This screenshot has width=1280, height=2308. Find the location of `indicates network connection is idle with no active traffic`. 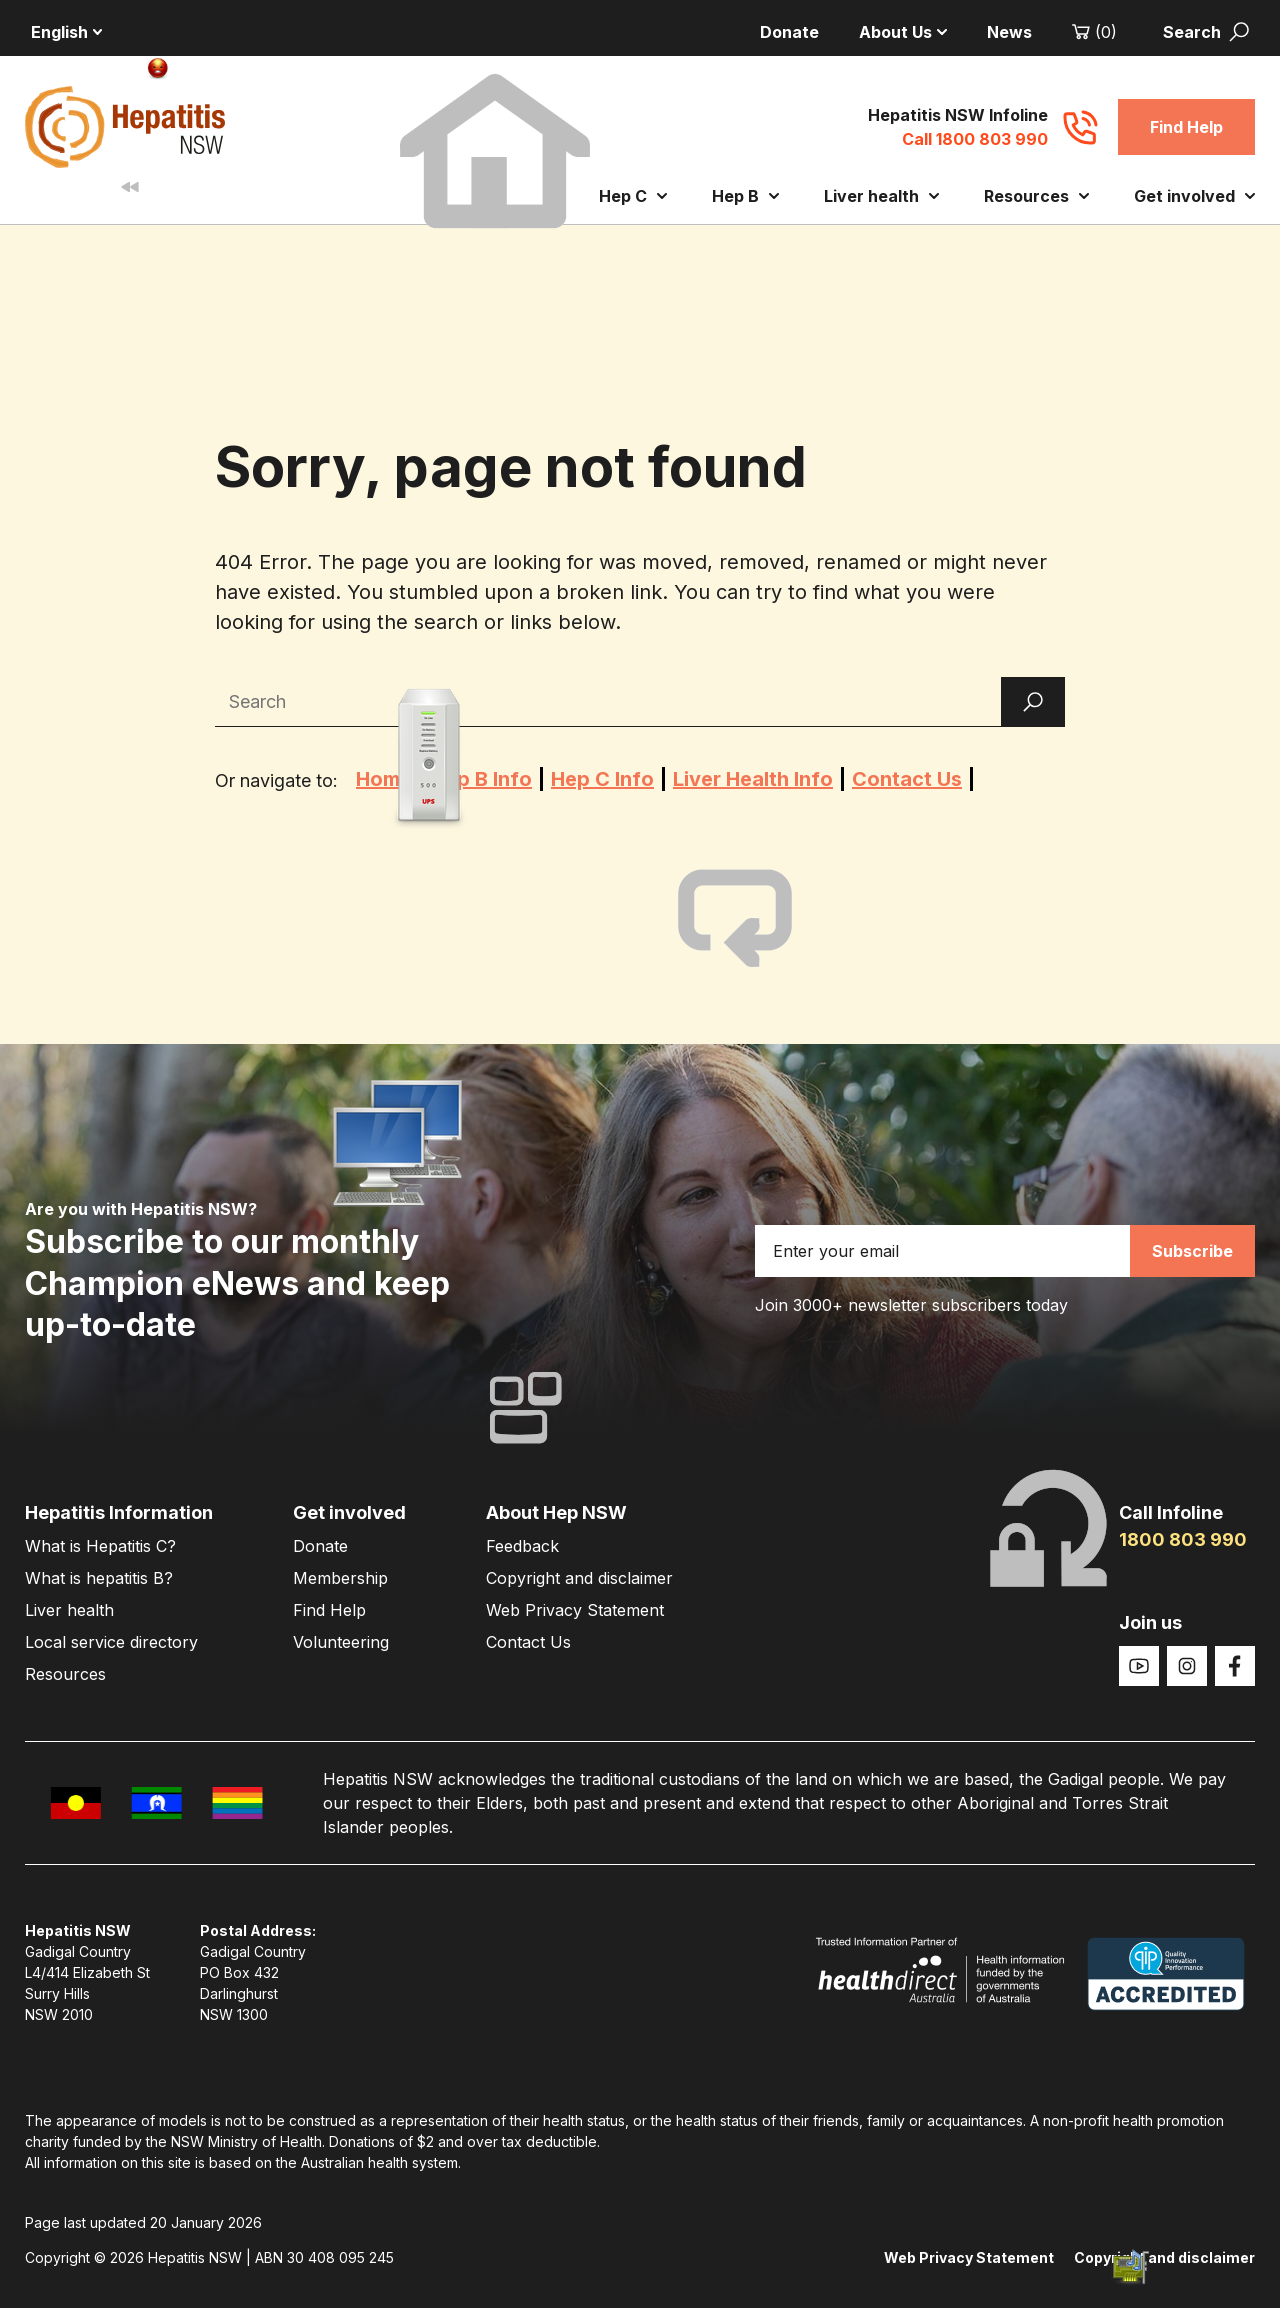

indicates network connection is idle with no active traffic is located at coordinates (396, 1143).